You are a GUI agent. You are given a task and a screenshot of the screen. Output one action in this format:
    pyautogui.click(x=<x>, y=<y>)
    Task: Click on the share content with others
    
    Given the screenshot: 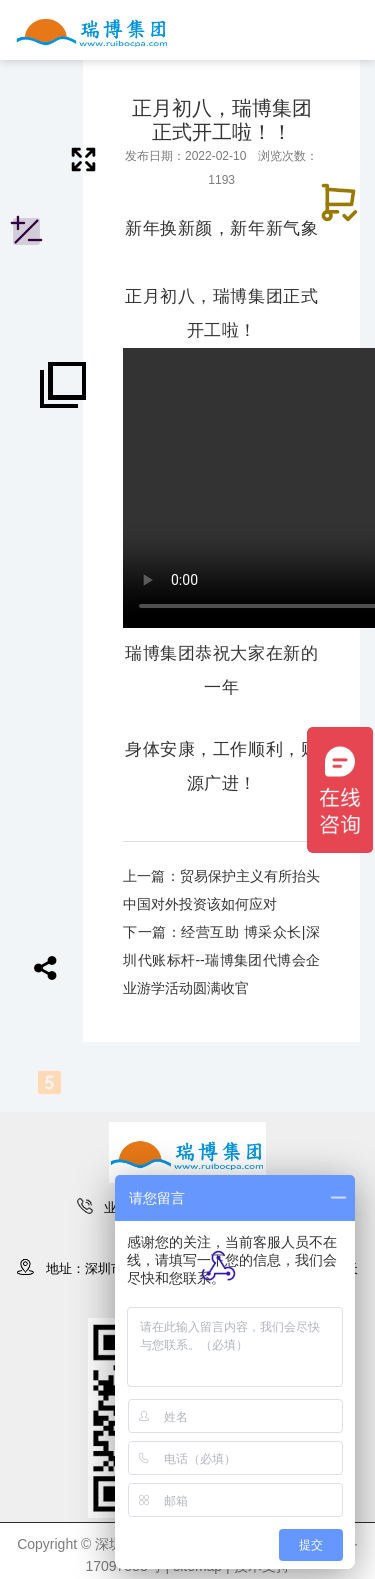 What is the action you would take?
    pyautogui.click(x=46, y=968)
    